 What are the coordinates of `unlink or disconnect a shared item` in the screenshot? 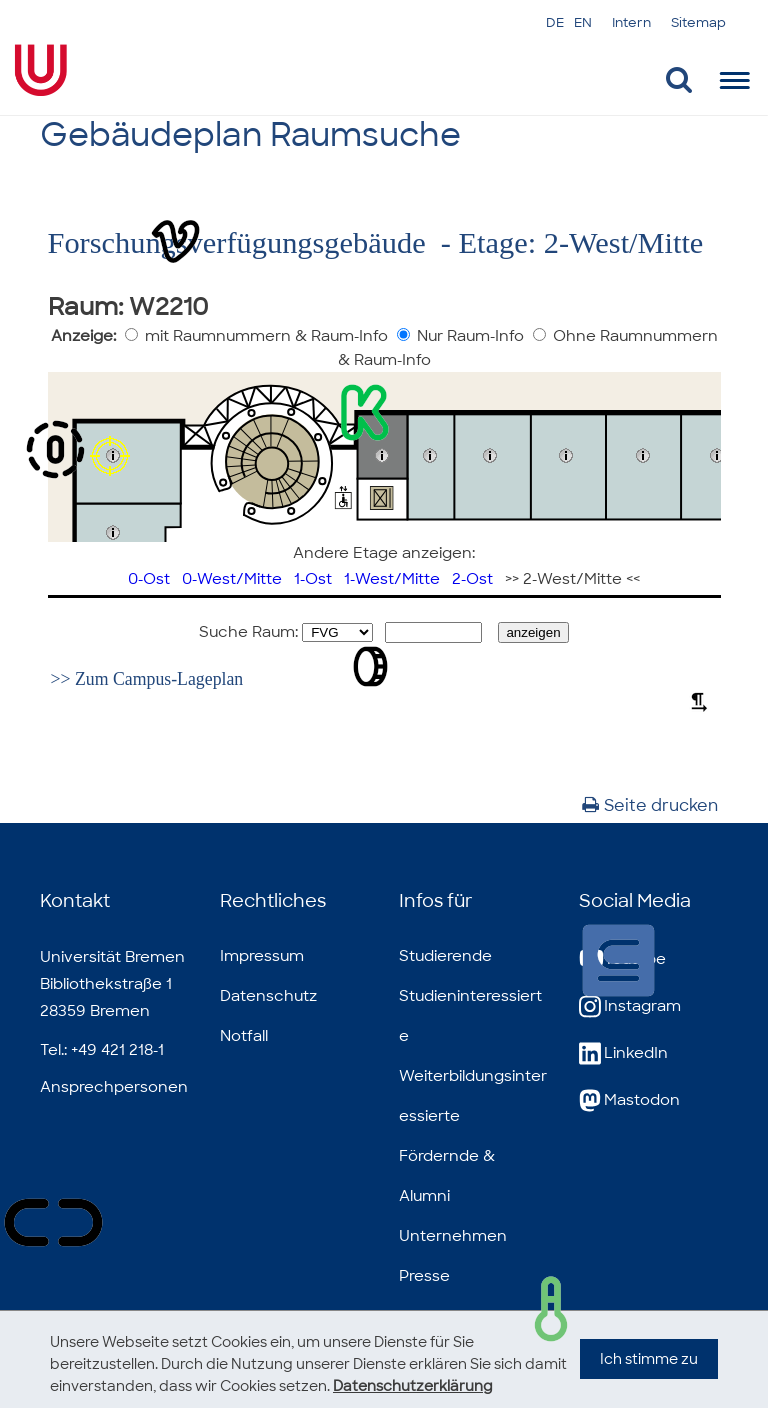 It's located at (53, 1222).